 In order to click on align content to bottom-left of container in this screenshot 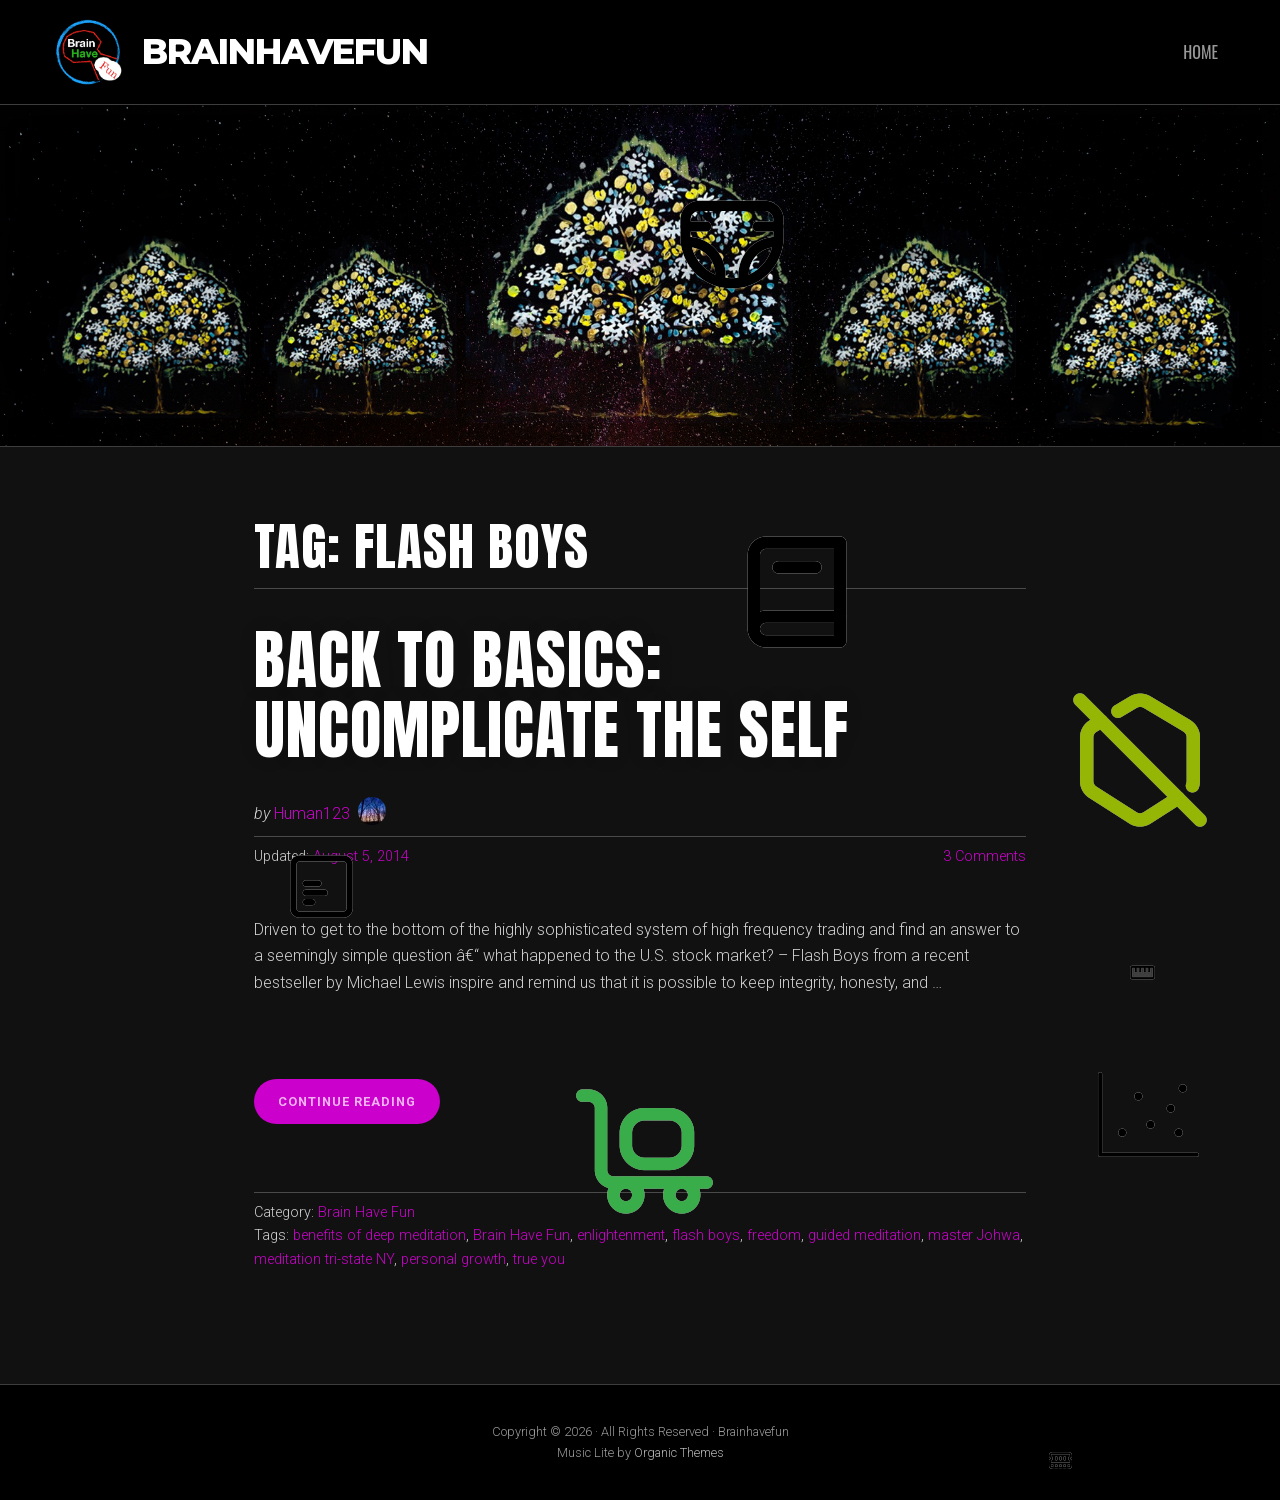, I will do `click(321, 886)`.